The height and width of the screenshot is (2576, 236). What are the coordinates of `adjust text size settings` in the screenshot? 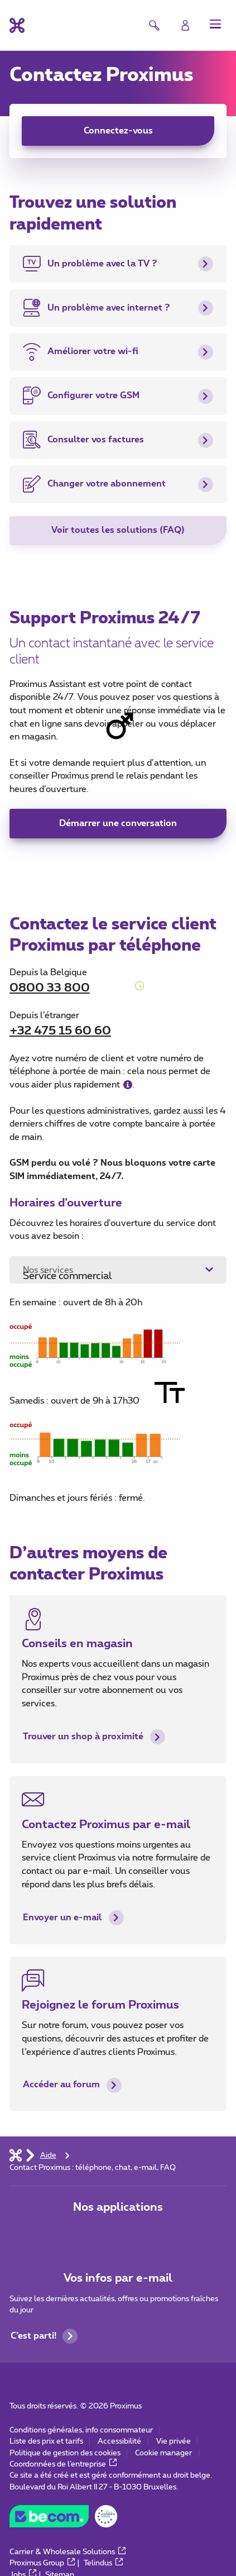 It's located at (170, 1392).